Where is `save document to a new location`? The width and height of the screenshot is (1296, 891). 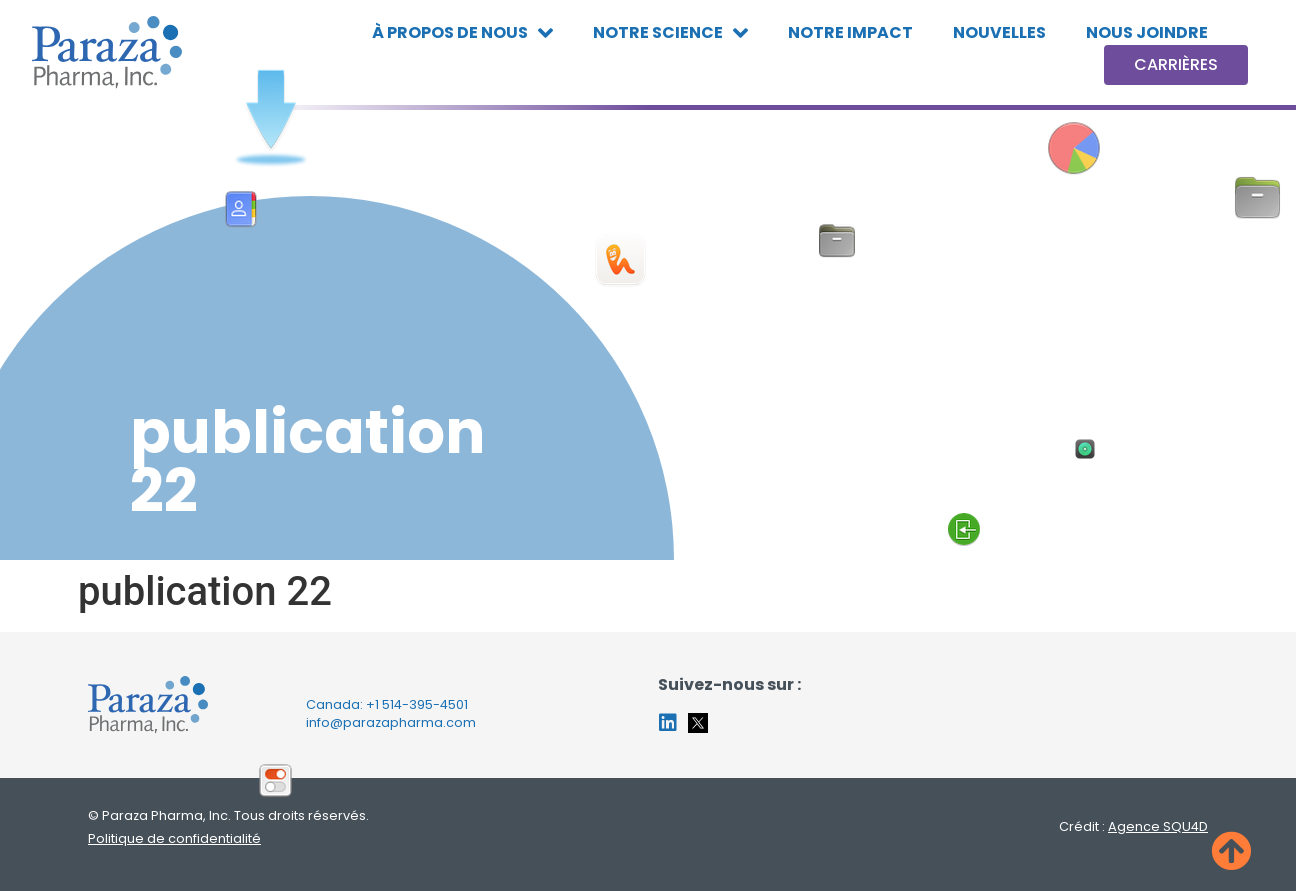 save document to a new location is located at coordinates (271, 112).